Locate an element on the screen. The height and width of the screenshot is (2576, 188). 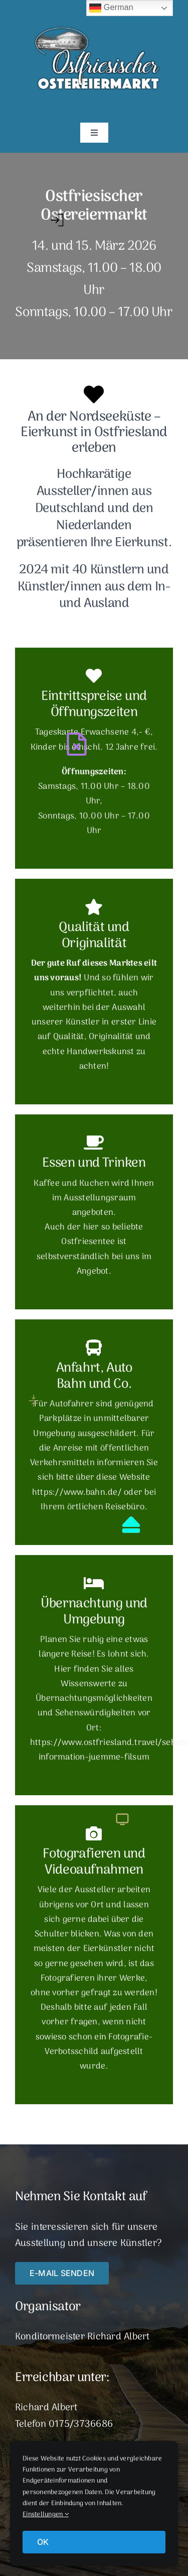
delete or remove a file is located at coordinates (77, 744).